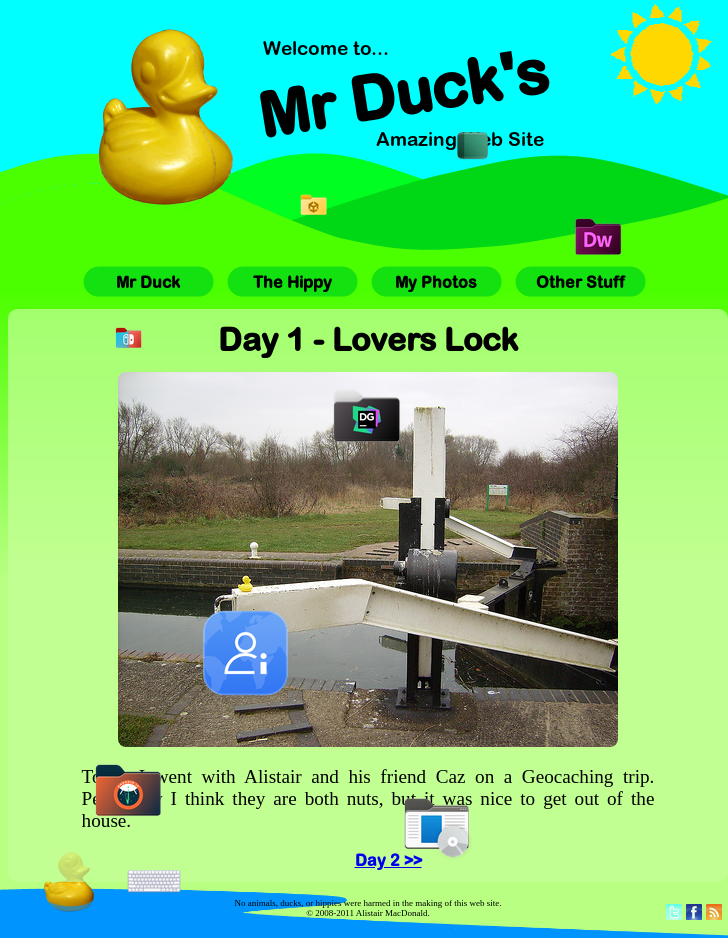  Describe the element at coordinates (245, 654) in the screenshot. I see `manage connected online accounts` at that location.